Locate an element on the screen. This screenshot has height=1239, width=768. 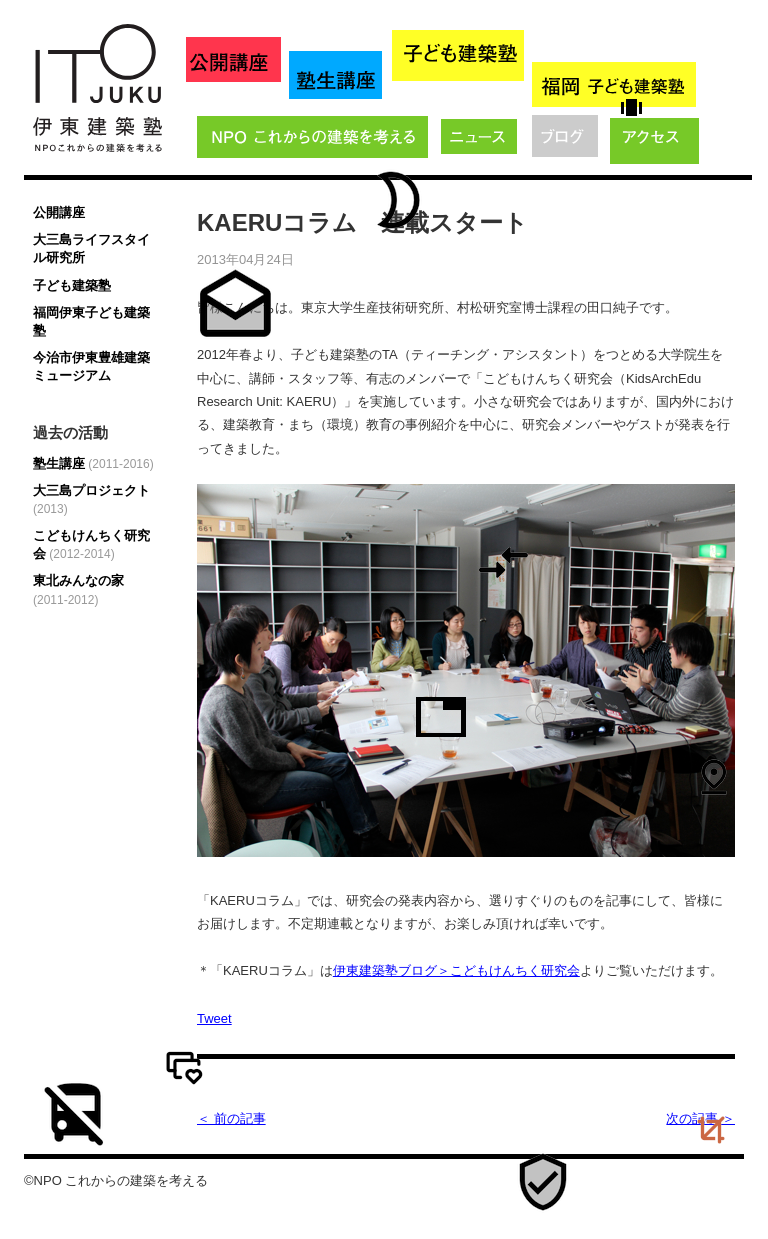
view drafts or unsent messages is located at coordinates (235, 308).